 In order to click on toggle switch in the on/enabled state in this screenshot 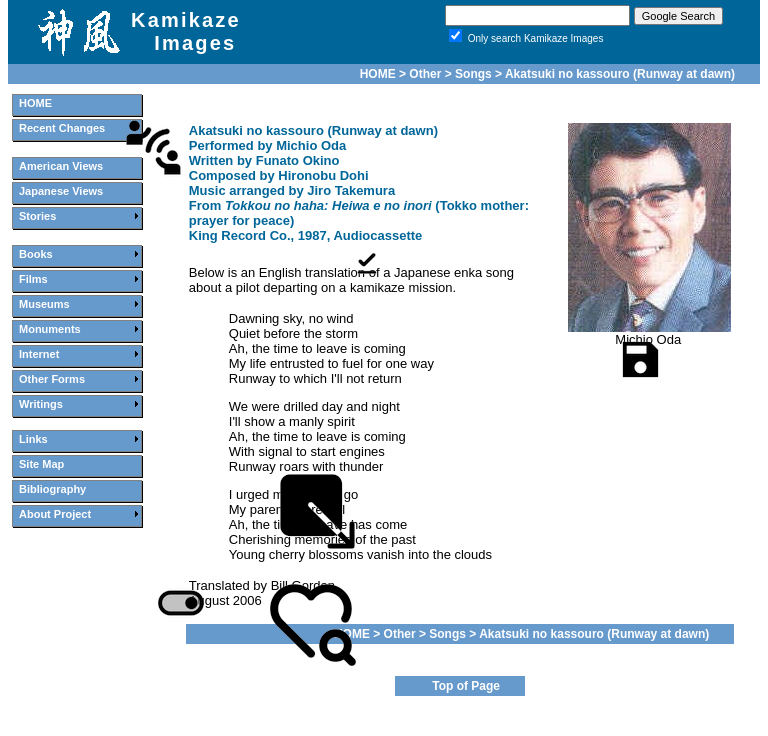, I will do `click(181, 603)`.